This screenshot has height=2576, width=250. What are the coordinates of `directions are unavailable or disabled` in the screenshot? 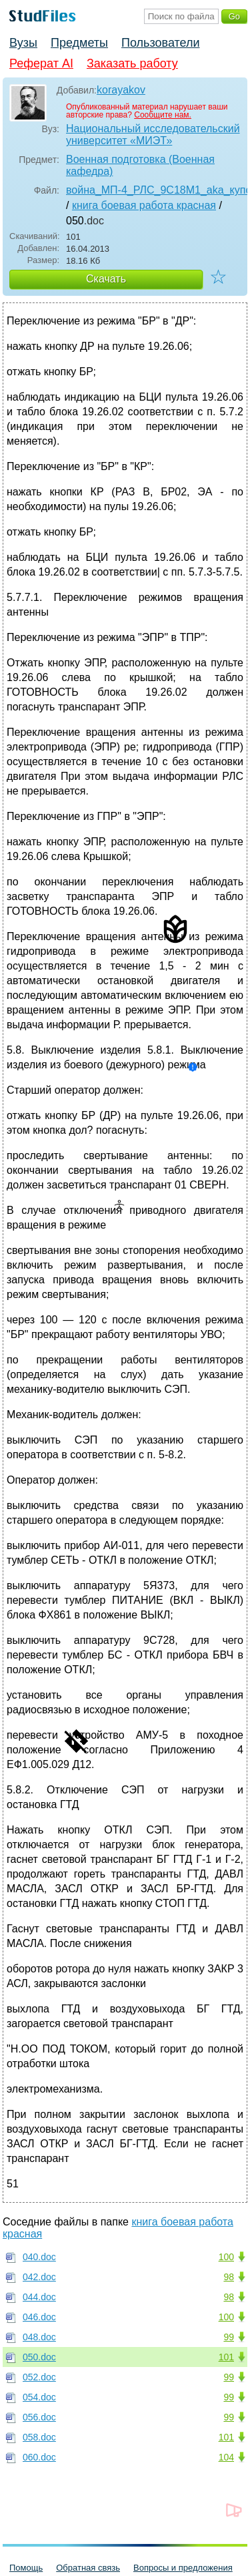 It's located at (76, 1741).